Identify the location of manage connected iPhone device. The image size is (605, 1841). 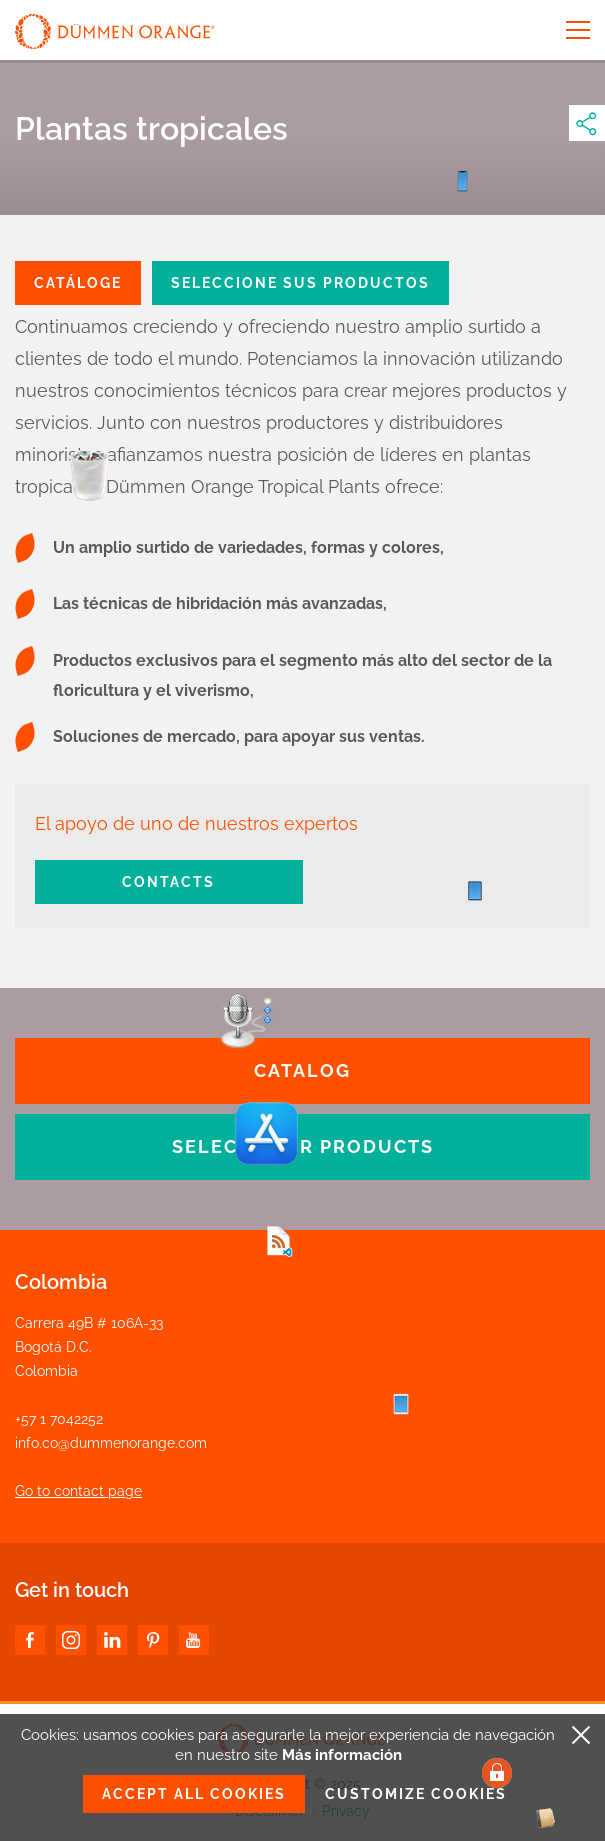
(462, 181).